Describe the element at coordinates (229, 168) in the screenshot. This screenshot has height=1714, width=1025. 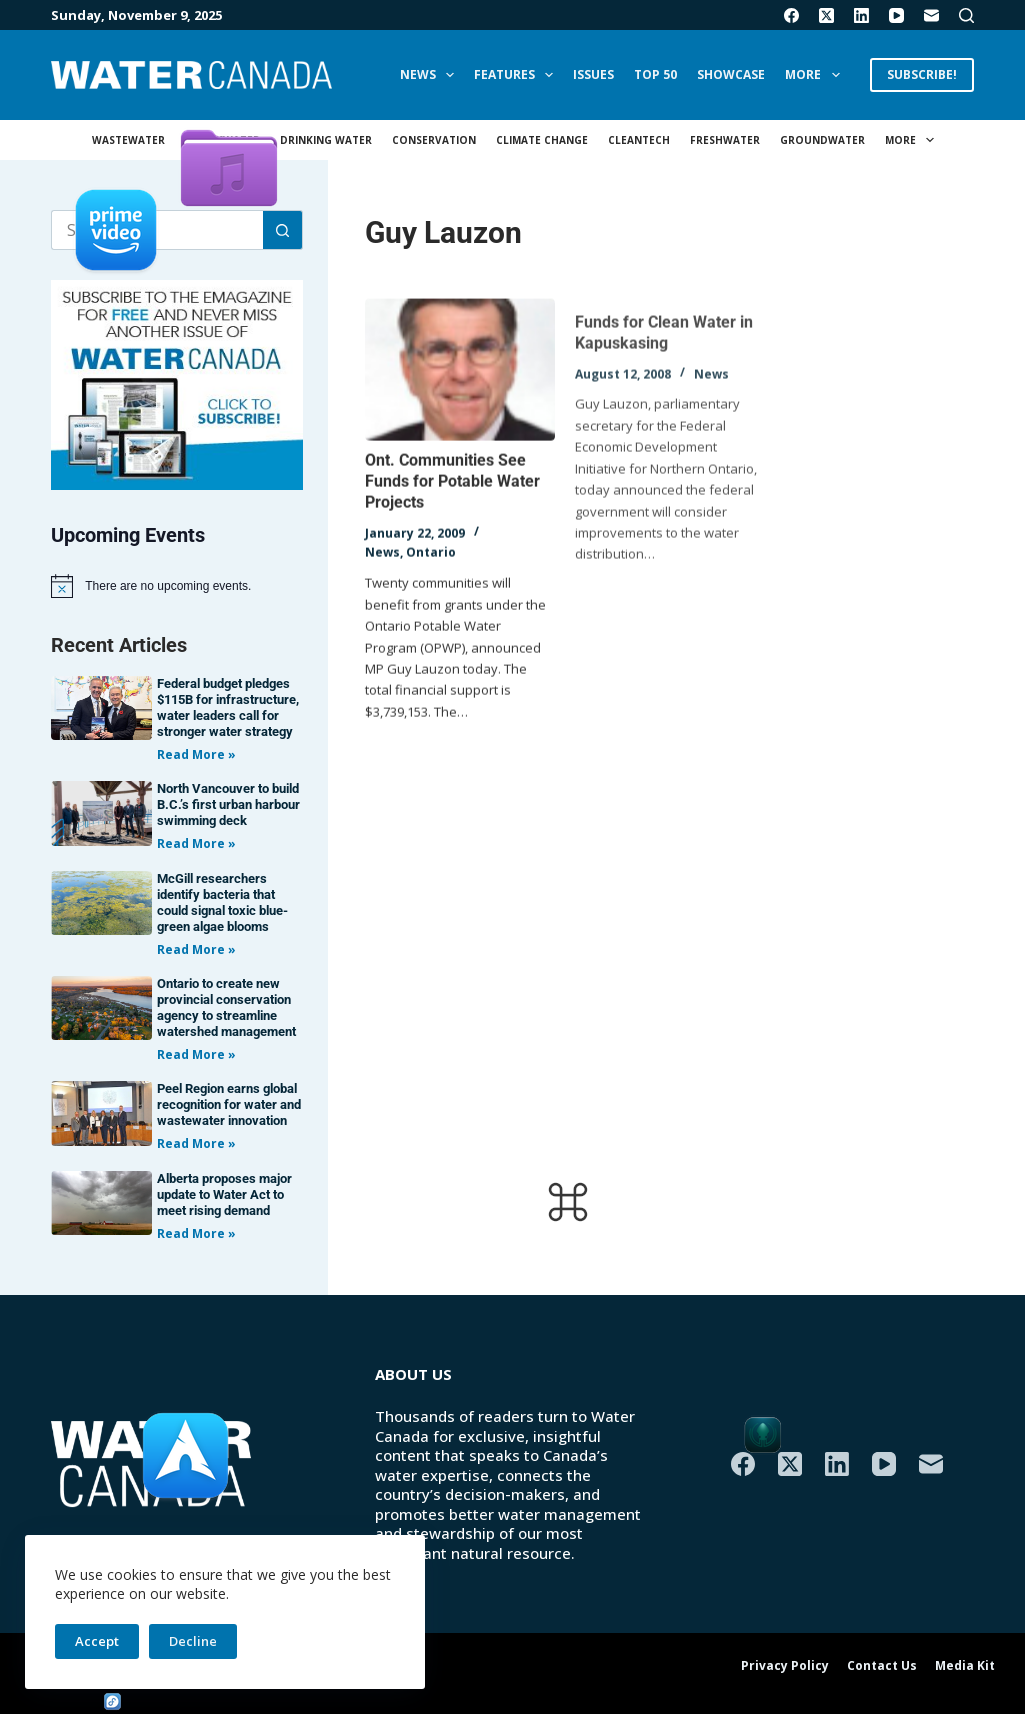
I see `open your music folder` at that location.